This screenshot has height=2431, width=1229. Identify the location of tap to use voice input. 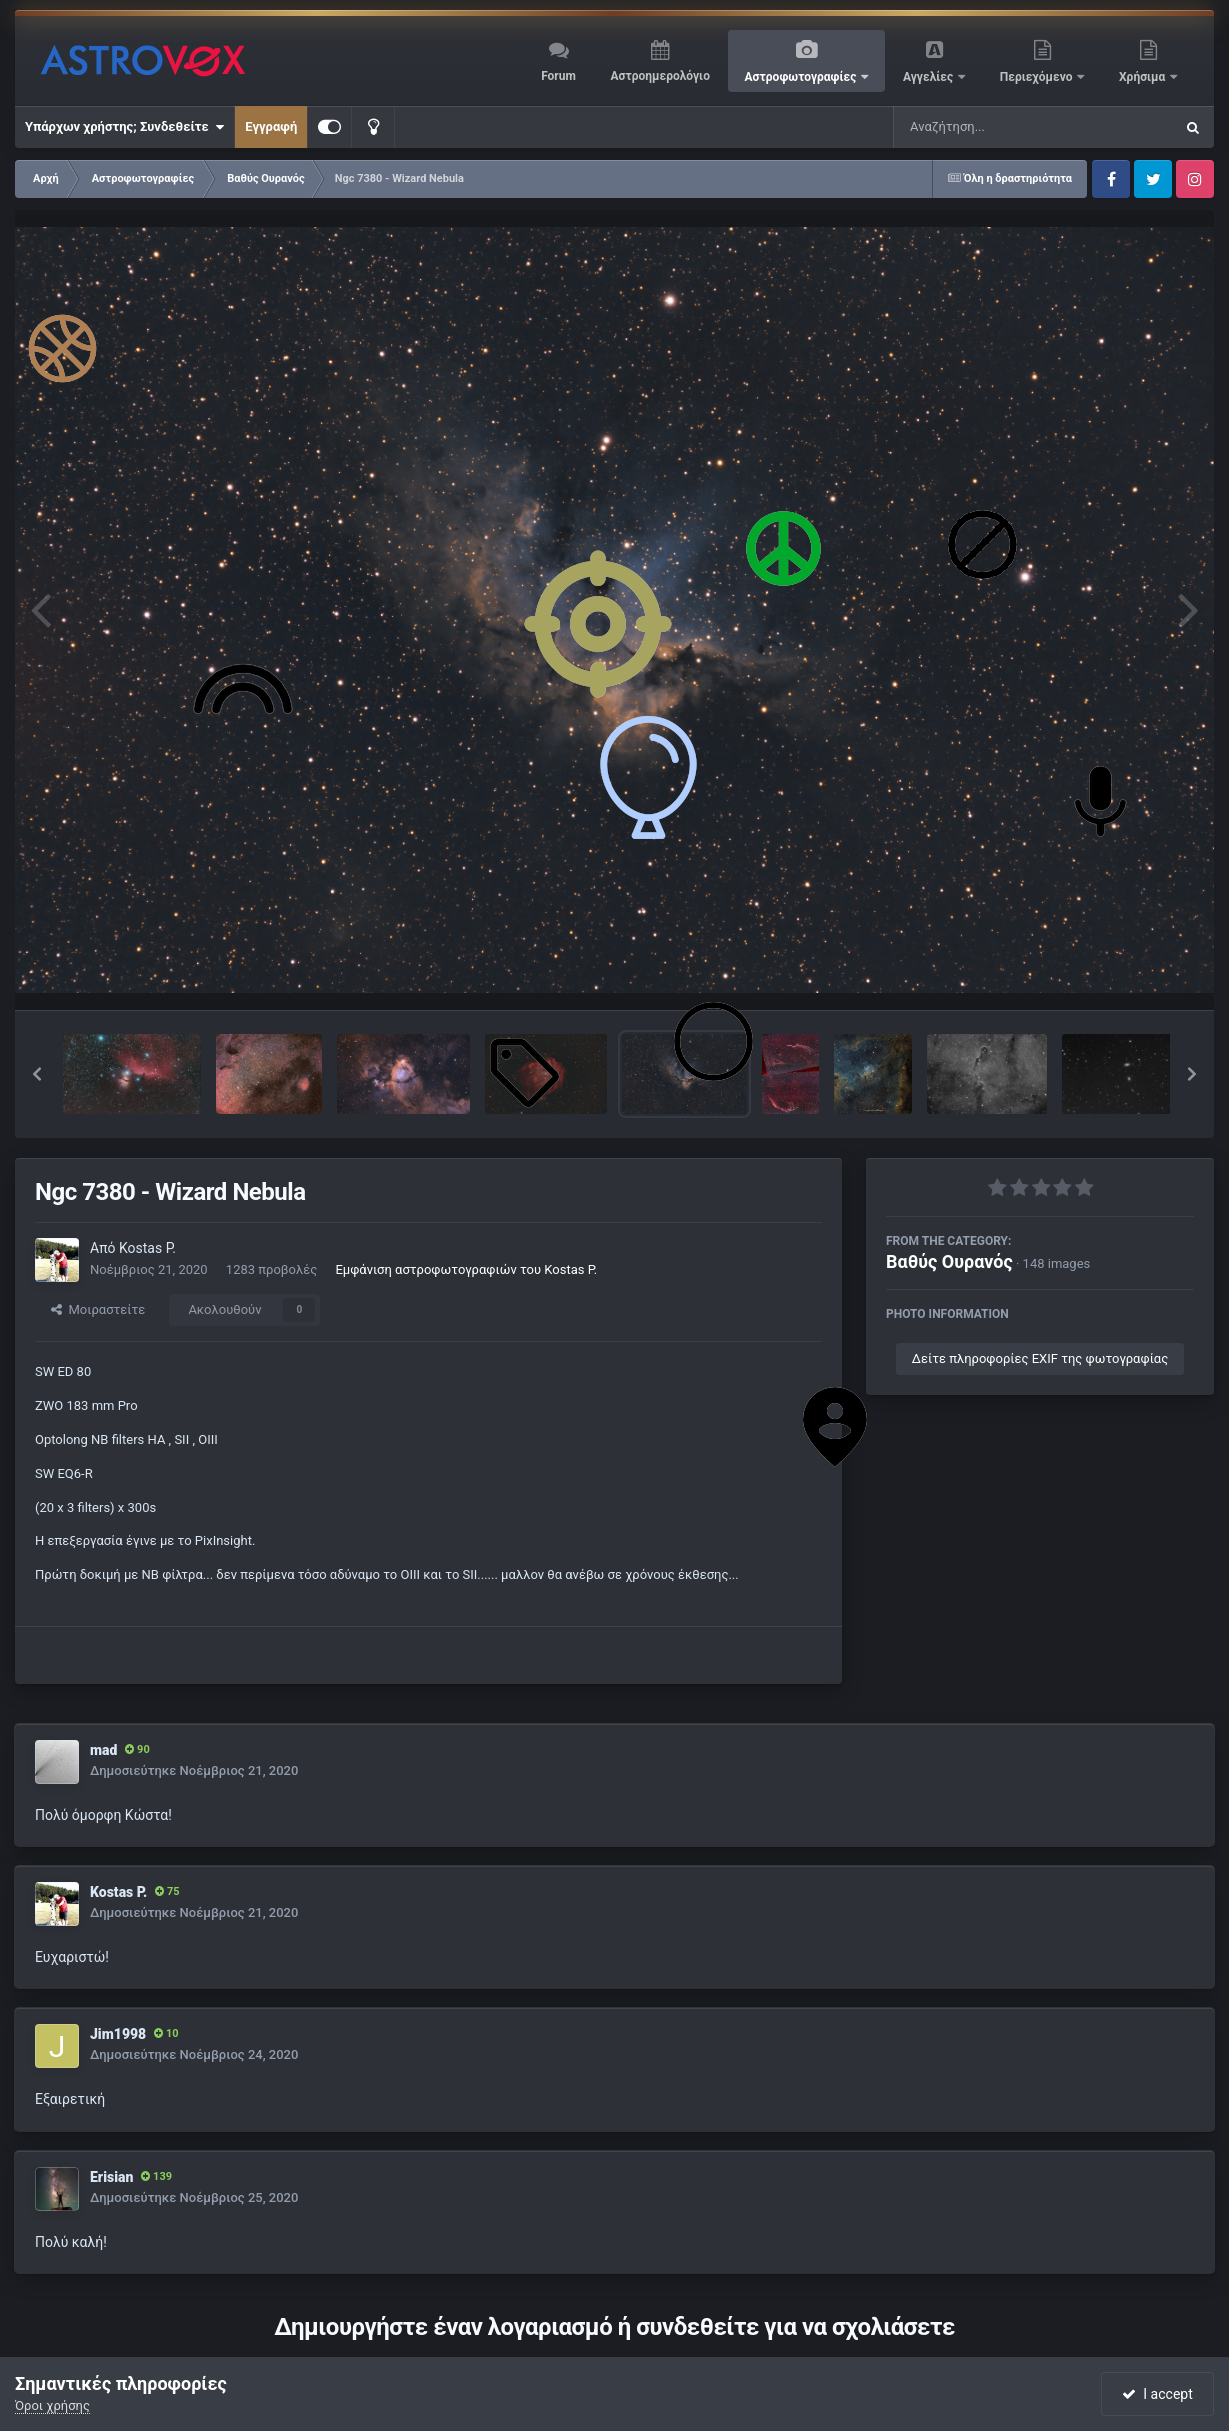
(1100, 799).